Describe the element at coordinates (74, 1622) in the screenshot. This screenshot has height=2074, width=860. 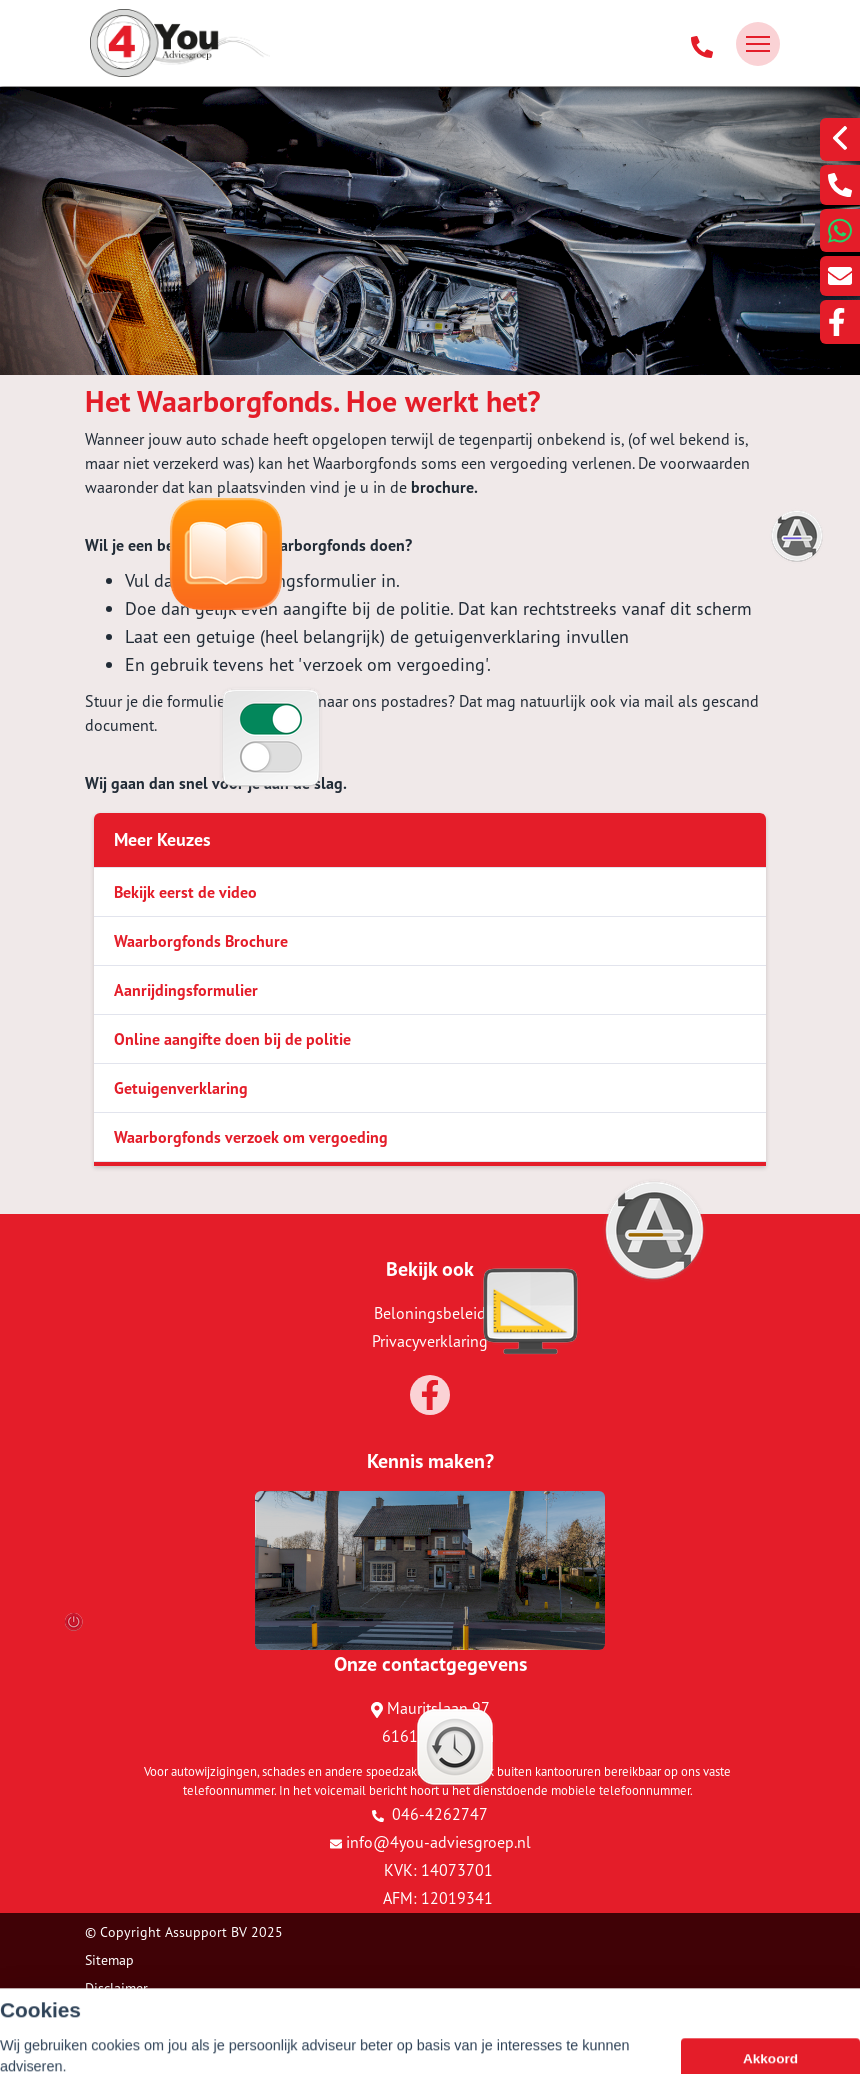
I see `shut down or power off the system` at that location.